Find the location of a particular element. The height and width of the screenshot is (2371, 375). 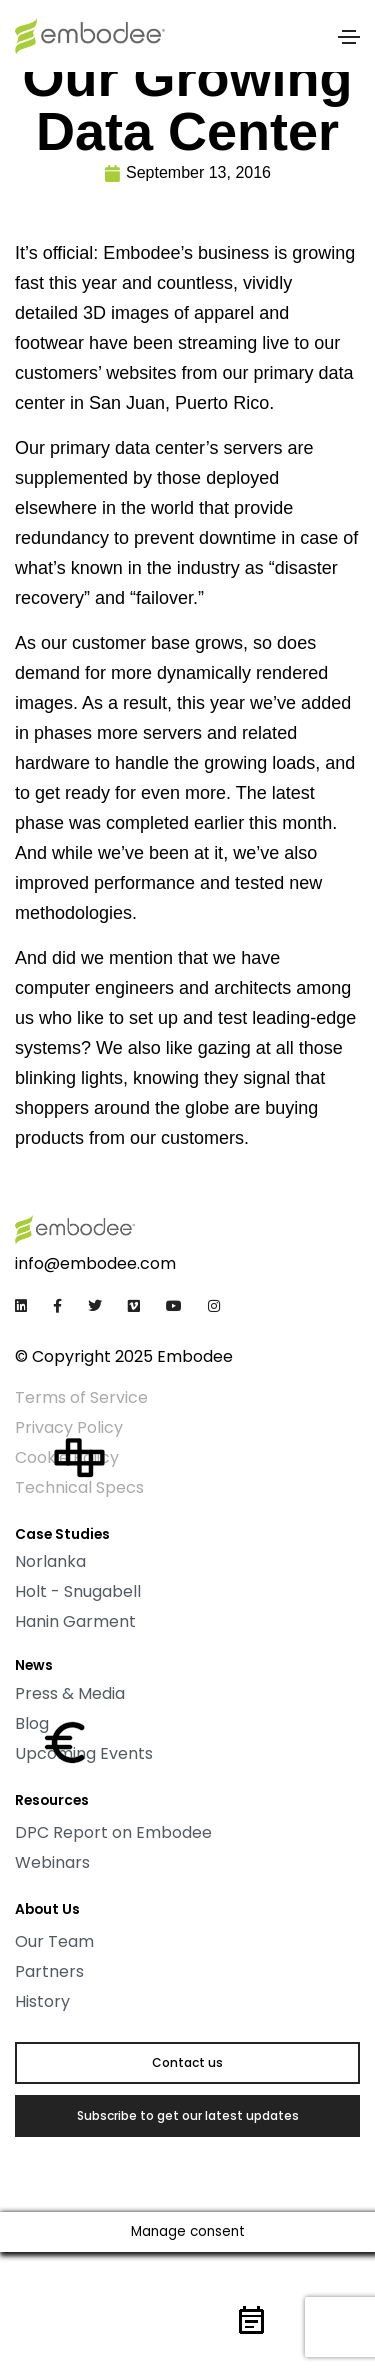

view pricing in euros is located at coordinates (65, 1742).